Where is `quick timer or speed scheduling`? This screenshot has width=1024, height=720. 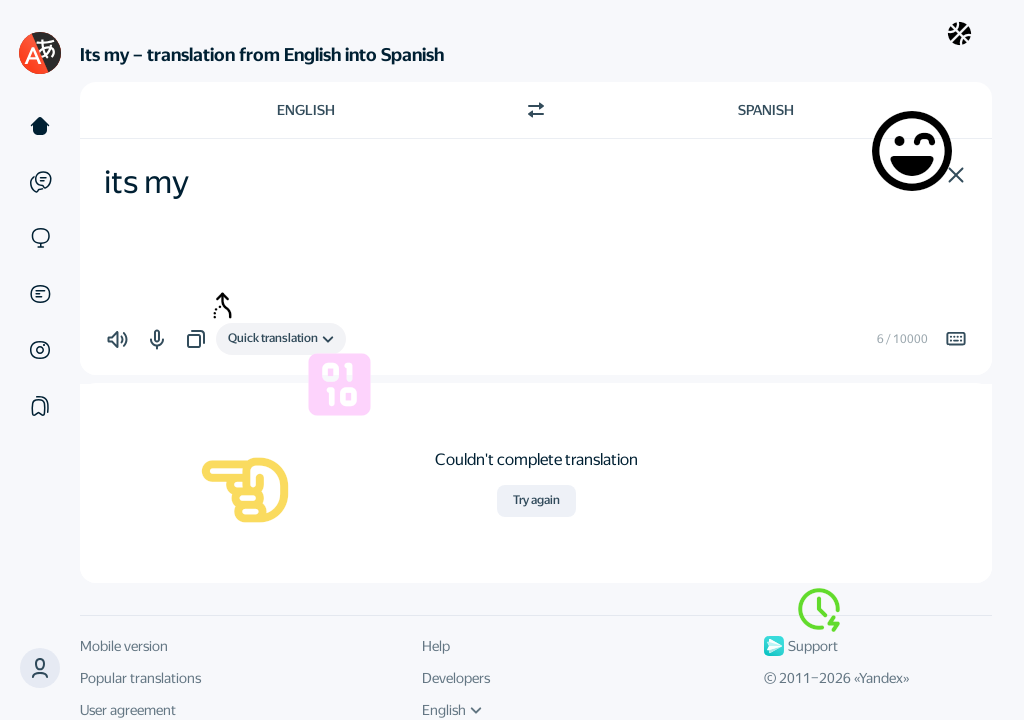 quick timer or speed scheduling is located at coordinates (819, 609).